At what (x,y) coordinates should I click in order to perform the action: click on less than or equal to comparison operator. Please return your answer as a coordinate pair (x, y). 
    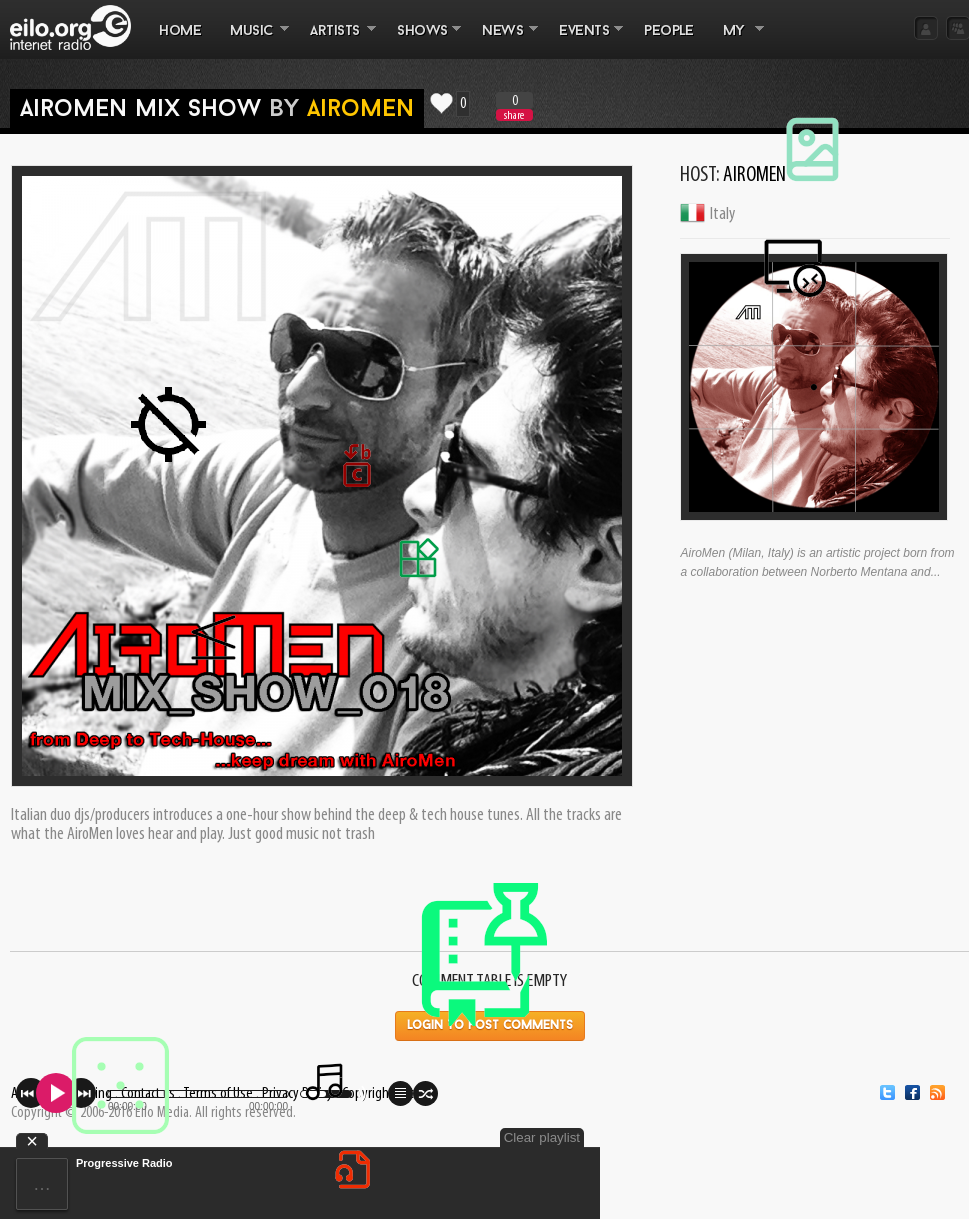
    Looking at the image, I should click on (214, 638).